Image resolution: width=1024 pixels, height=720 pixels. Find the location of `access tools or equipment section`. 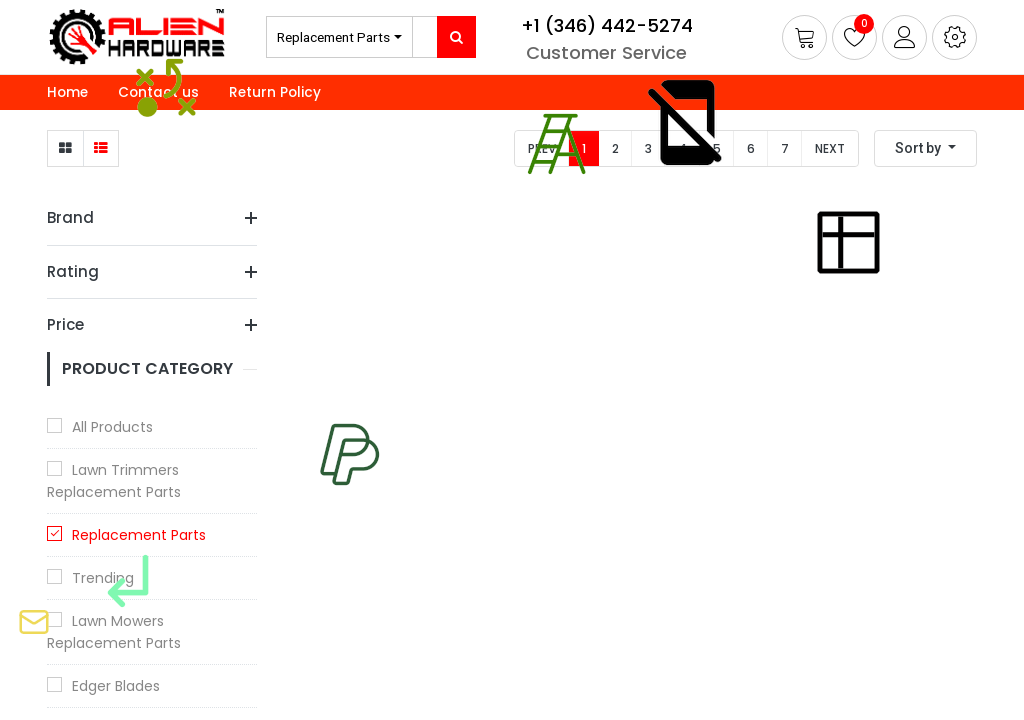

access tools or equipment section is located at coordinates (558, 144).